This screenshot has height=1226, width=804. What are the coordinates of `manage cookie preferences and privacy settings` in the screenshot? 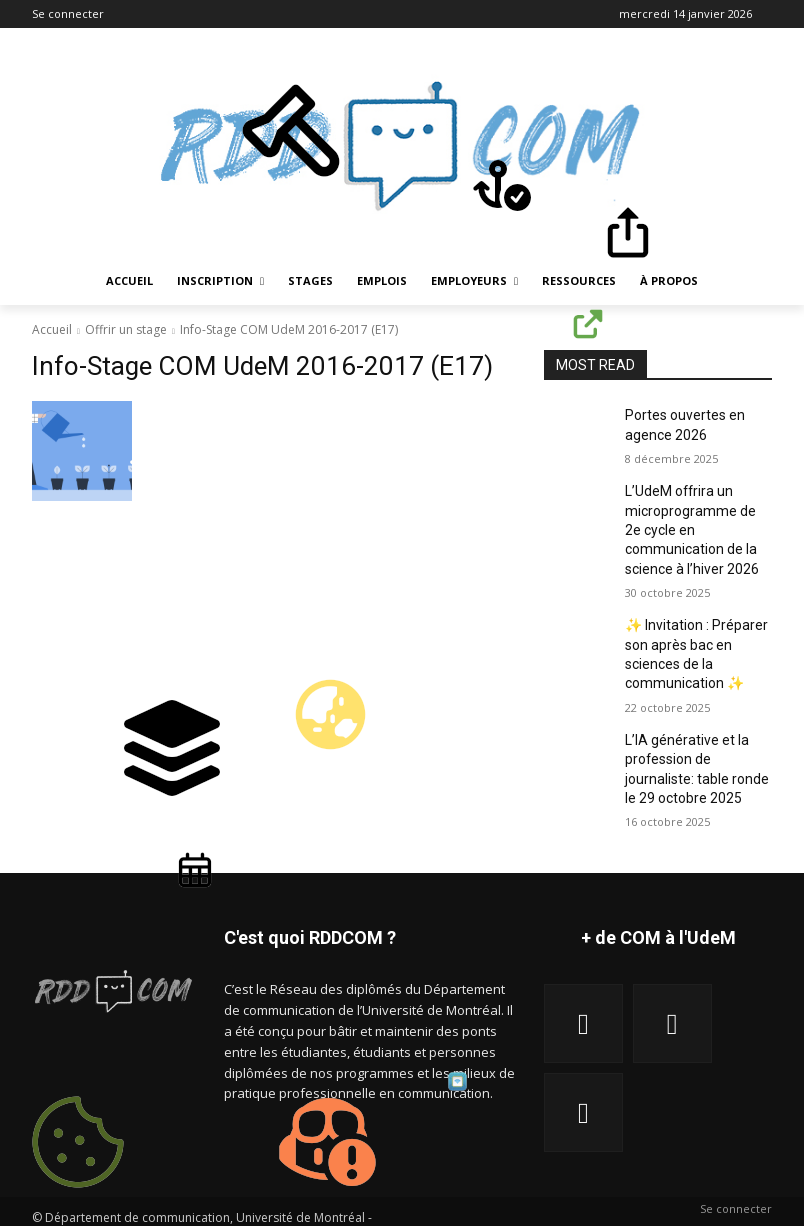 It's located at (78, 1142).